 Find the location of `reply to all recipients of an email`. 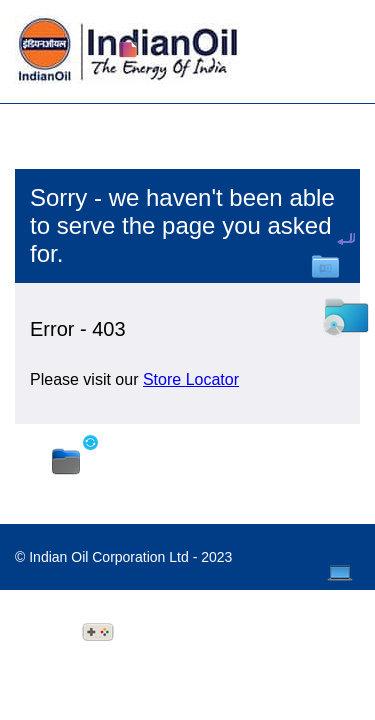

reply to all recipients of an email is located at coordinates (346, 238).